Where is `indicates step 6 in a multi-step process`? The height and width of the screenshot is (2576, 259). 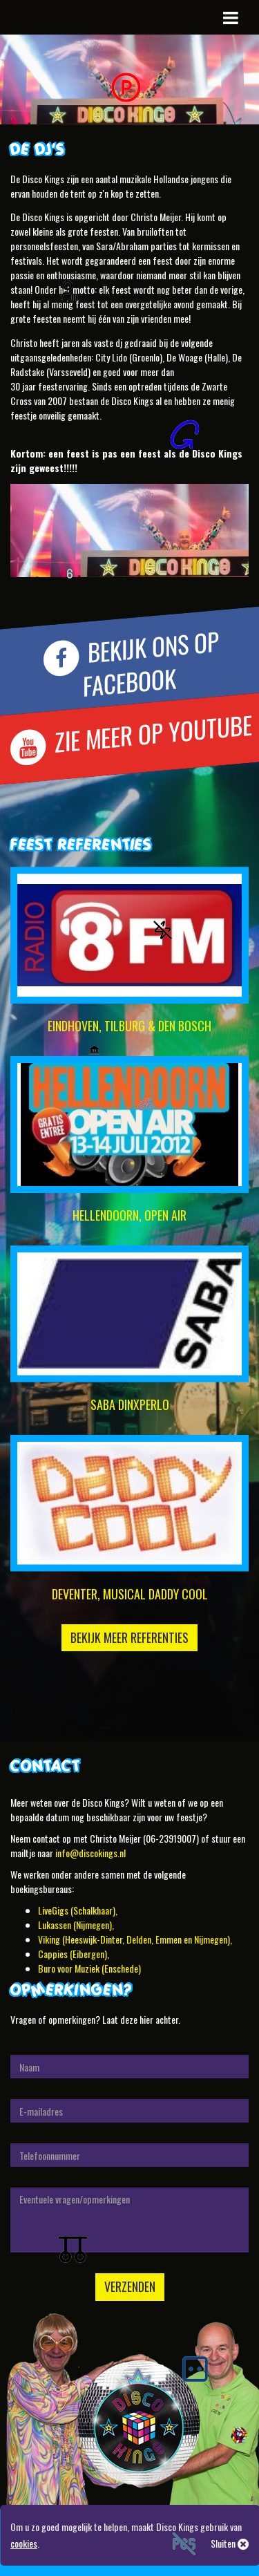 indicates step 6 in a multi-step process is located at coordinates (70, 574).